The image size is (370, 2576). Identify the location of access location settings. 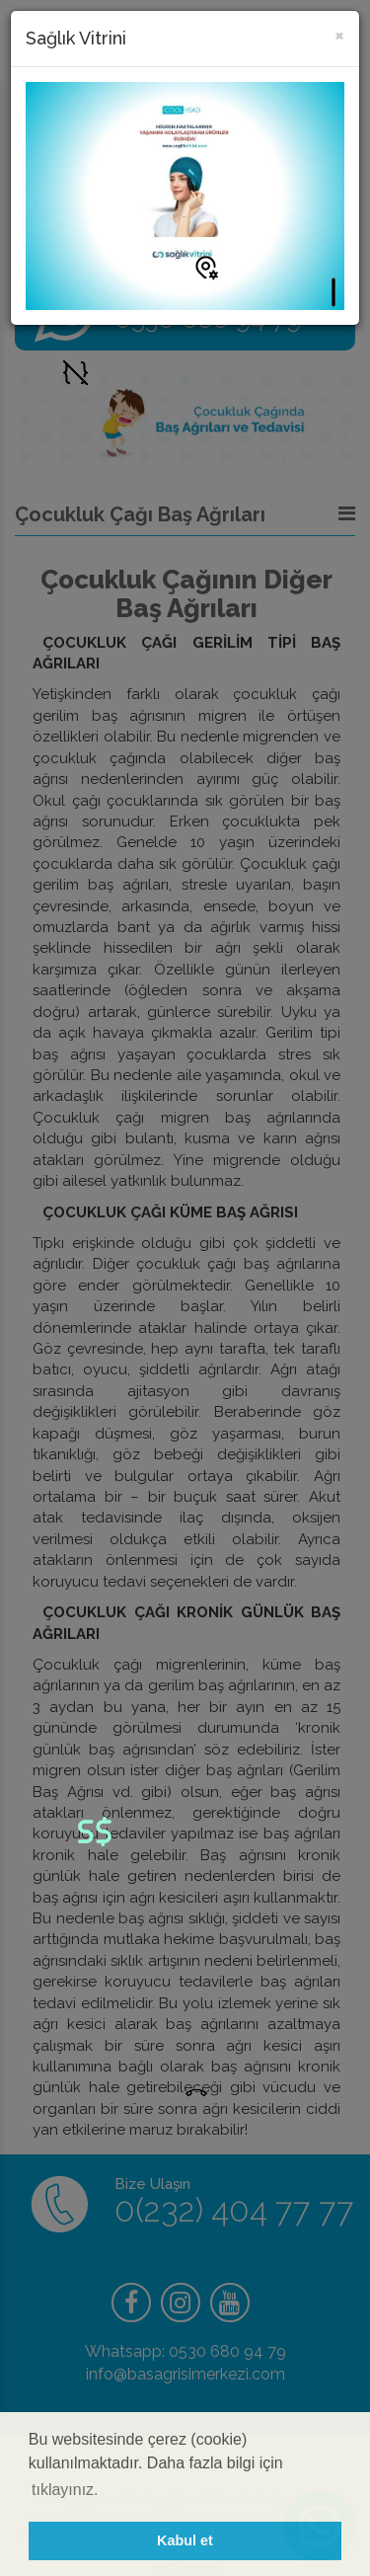
(205, 267).